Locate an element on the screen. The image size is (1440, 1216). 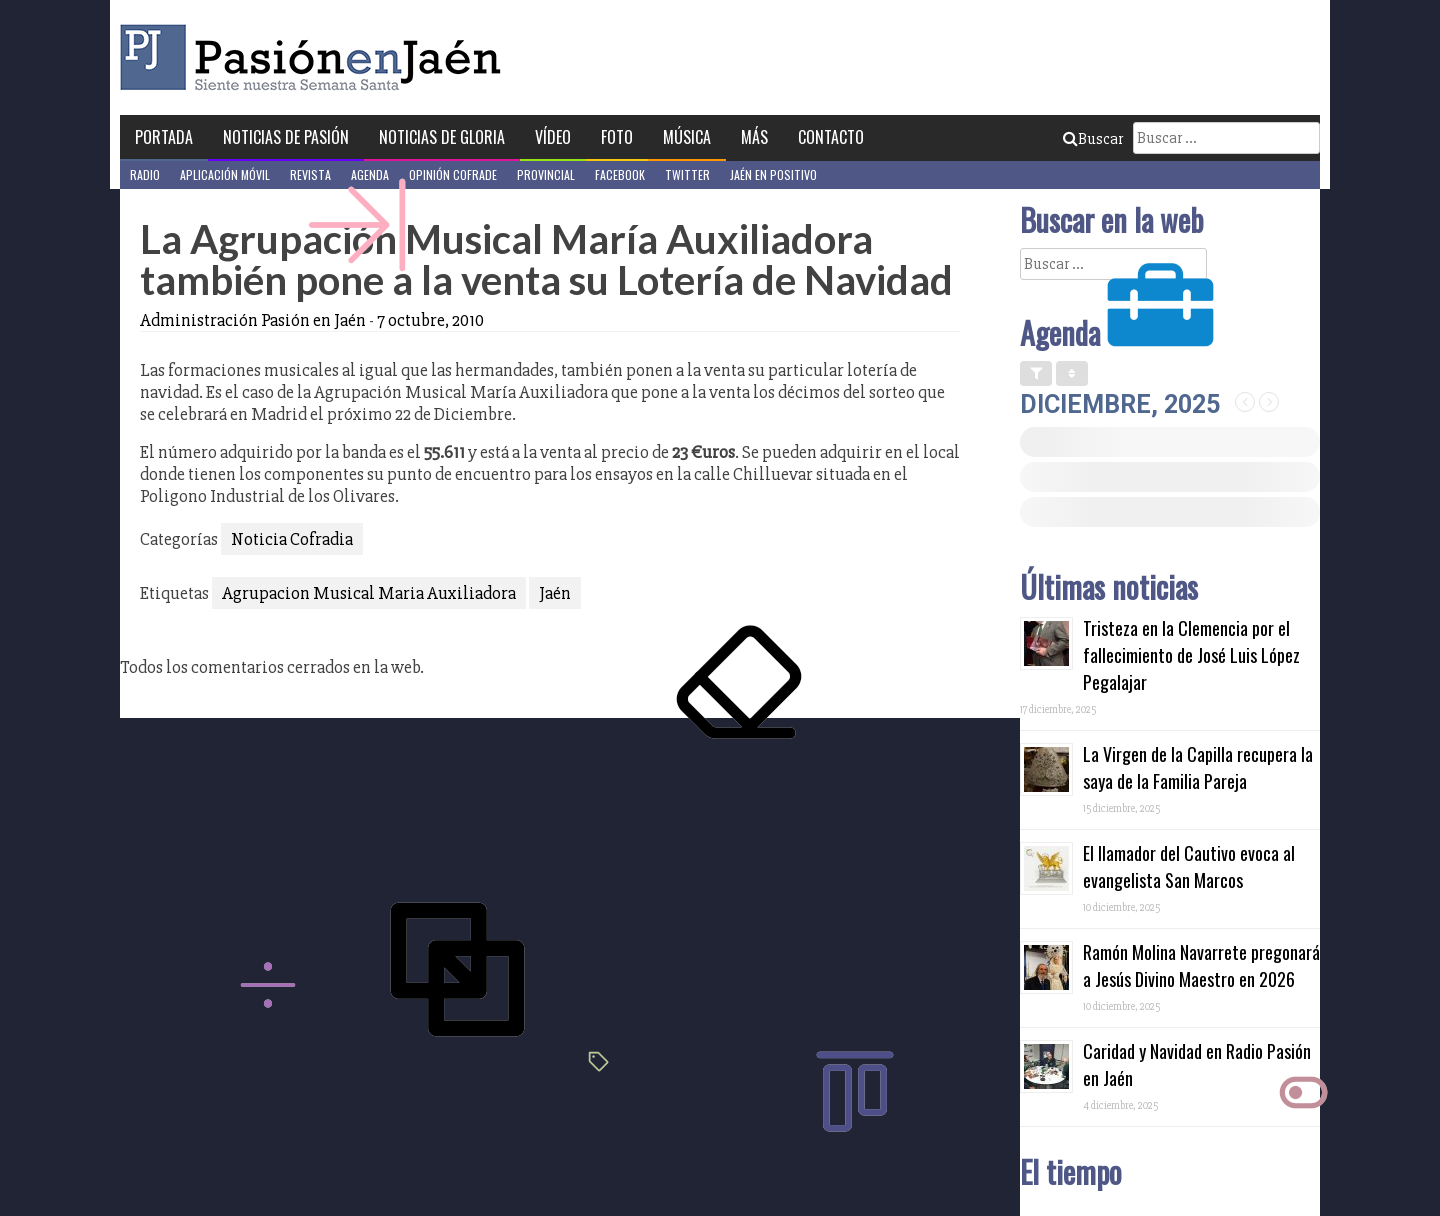
go to end or last item is located at coordinates (359, 225).